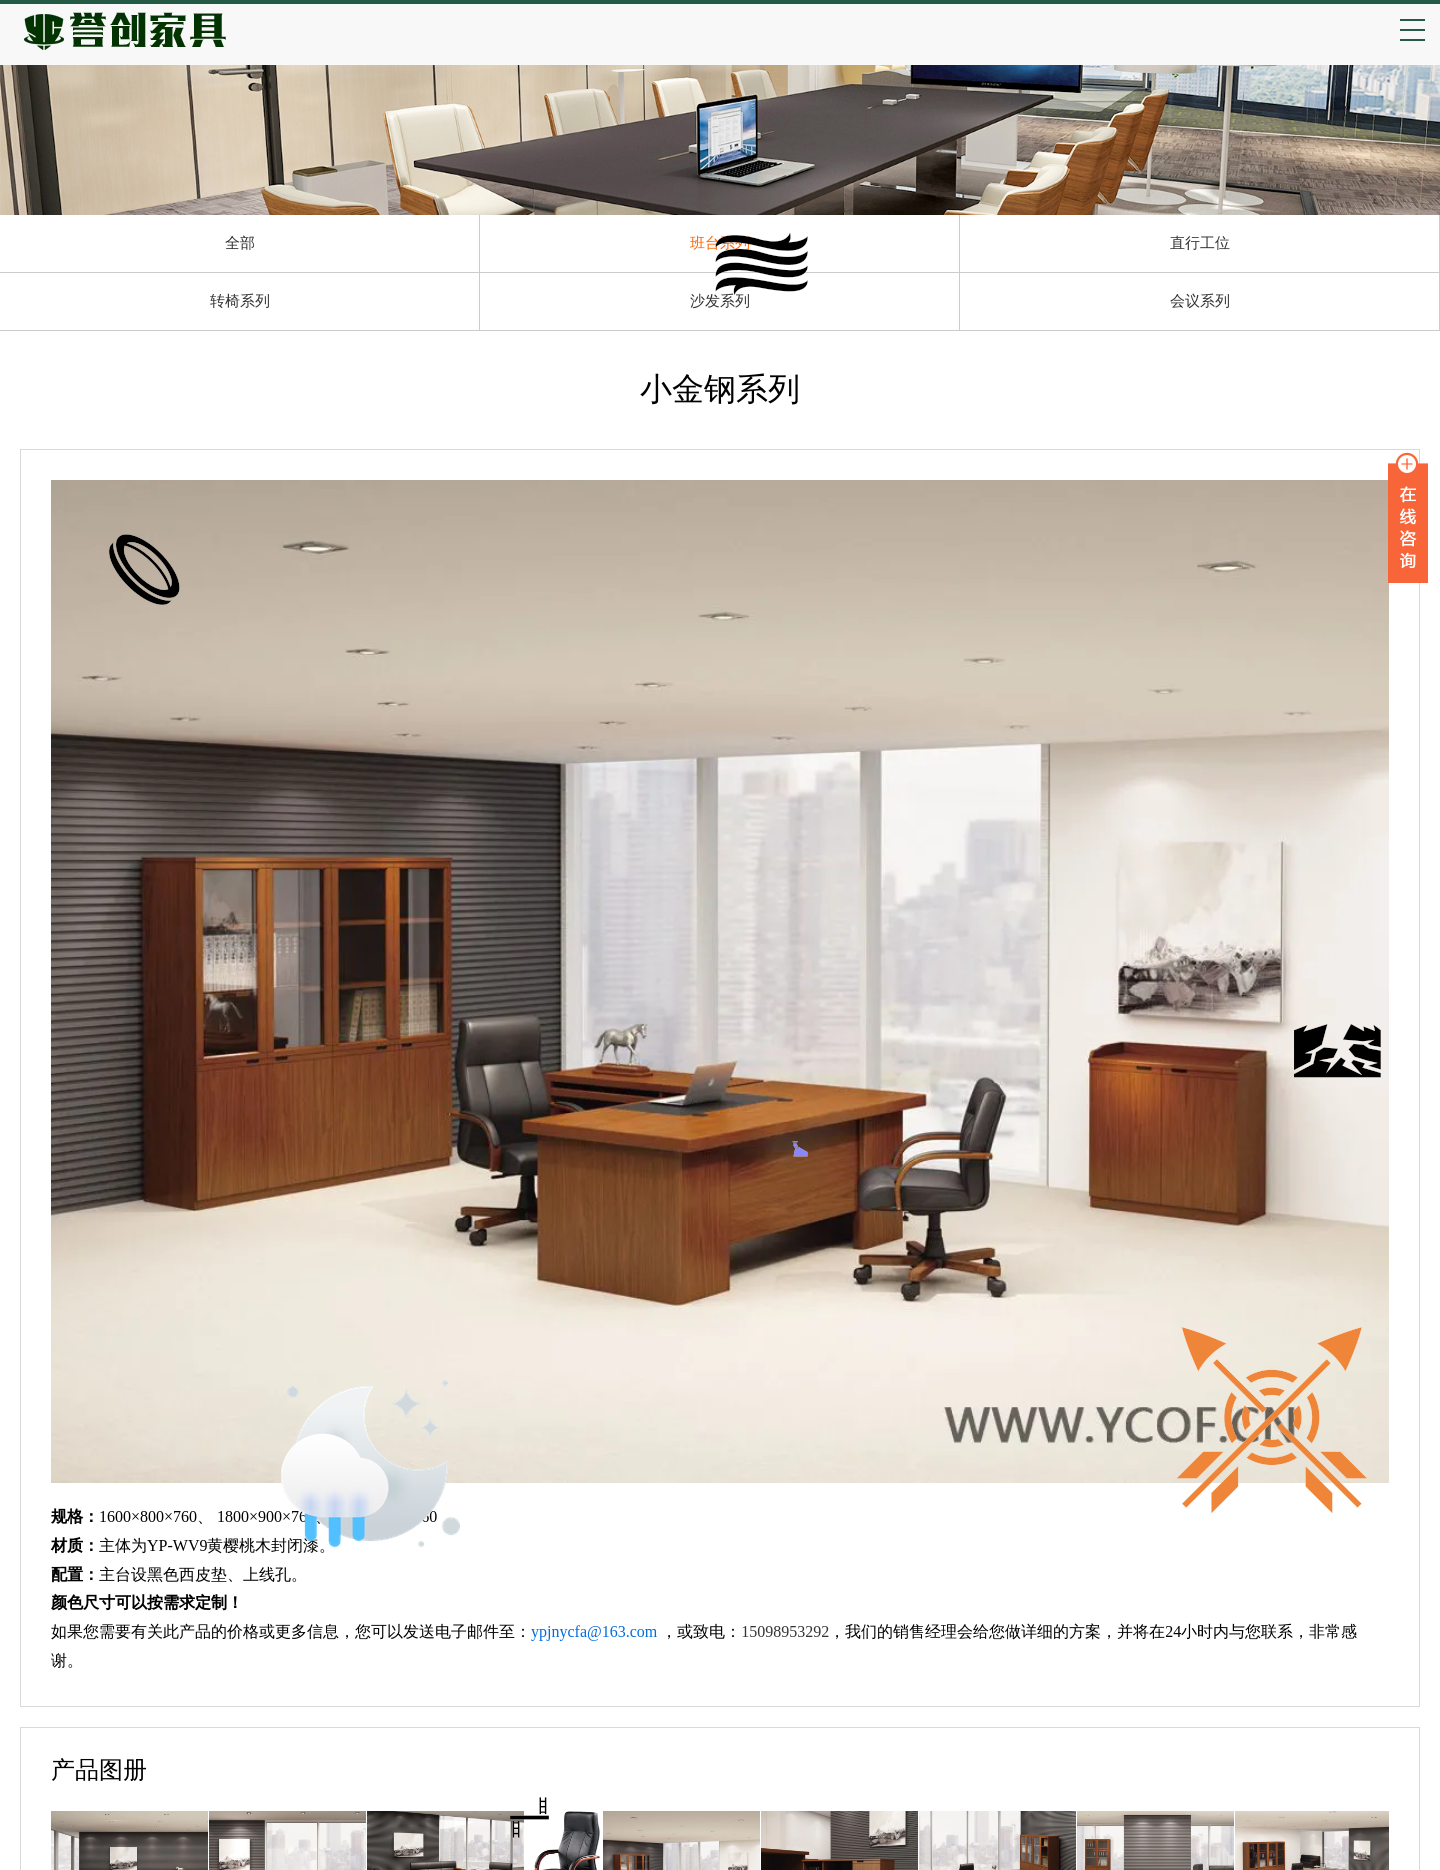  Describe the element at coordinates (800, 1149) in the screenshot. I see `adjust stage or spotlight settings` at that location.